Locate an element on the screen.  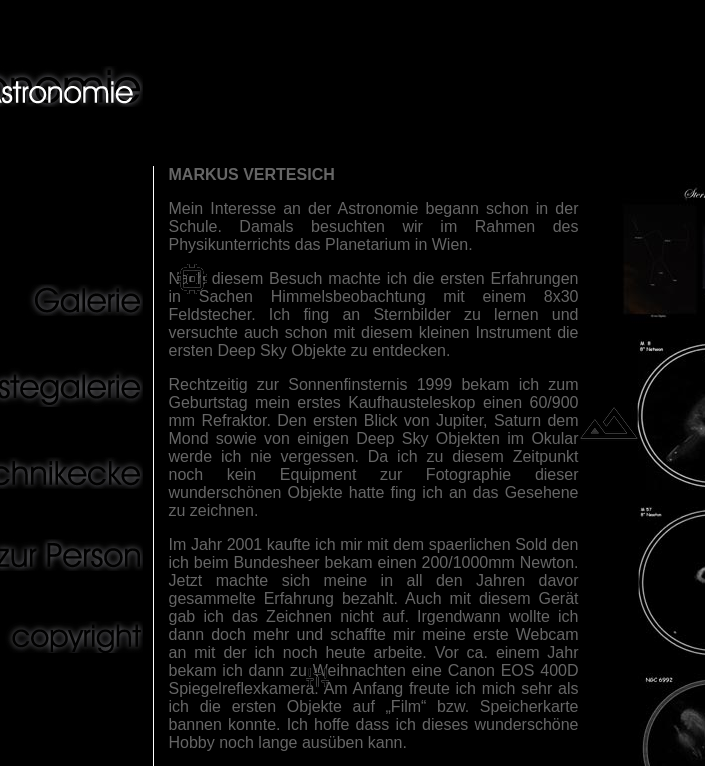
view processor or system performance is located at coordinates (192, 279).